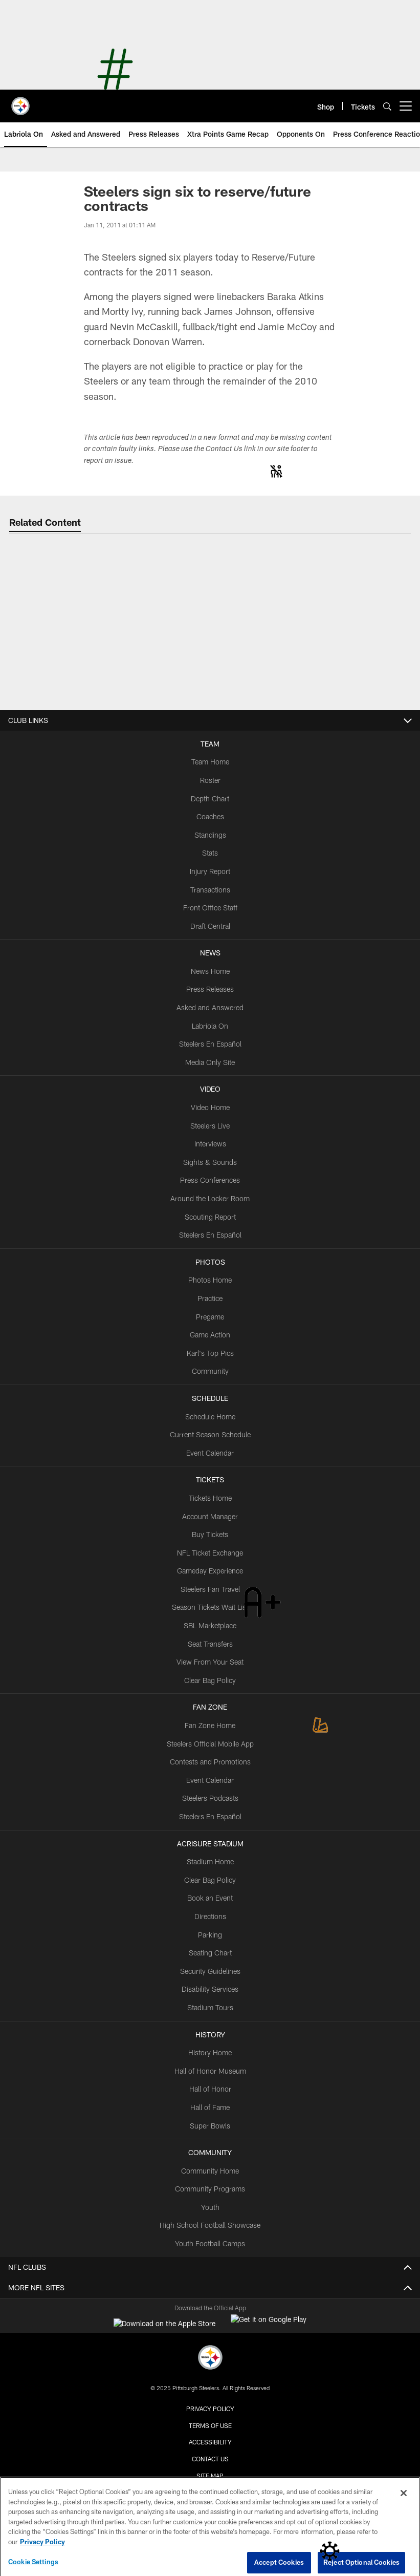 The height and width of the screenshot is (2576, 420). What do you see at coordinates (276, 471) in the screenshot?
I see `disable friends or social features` at bounding box center [276, 471].